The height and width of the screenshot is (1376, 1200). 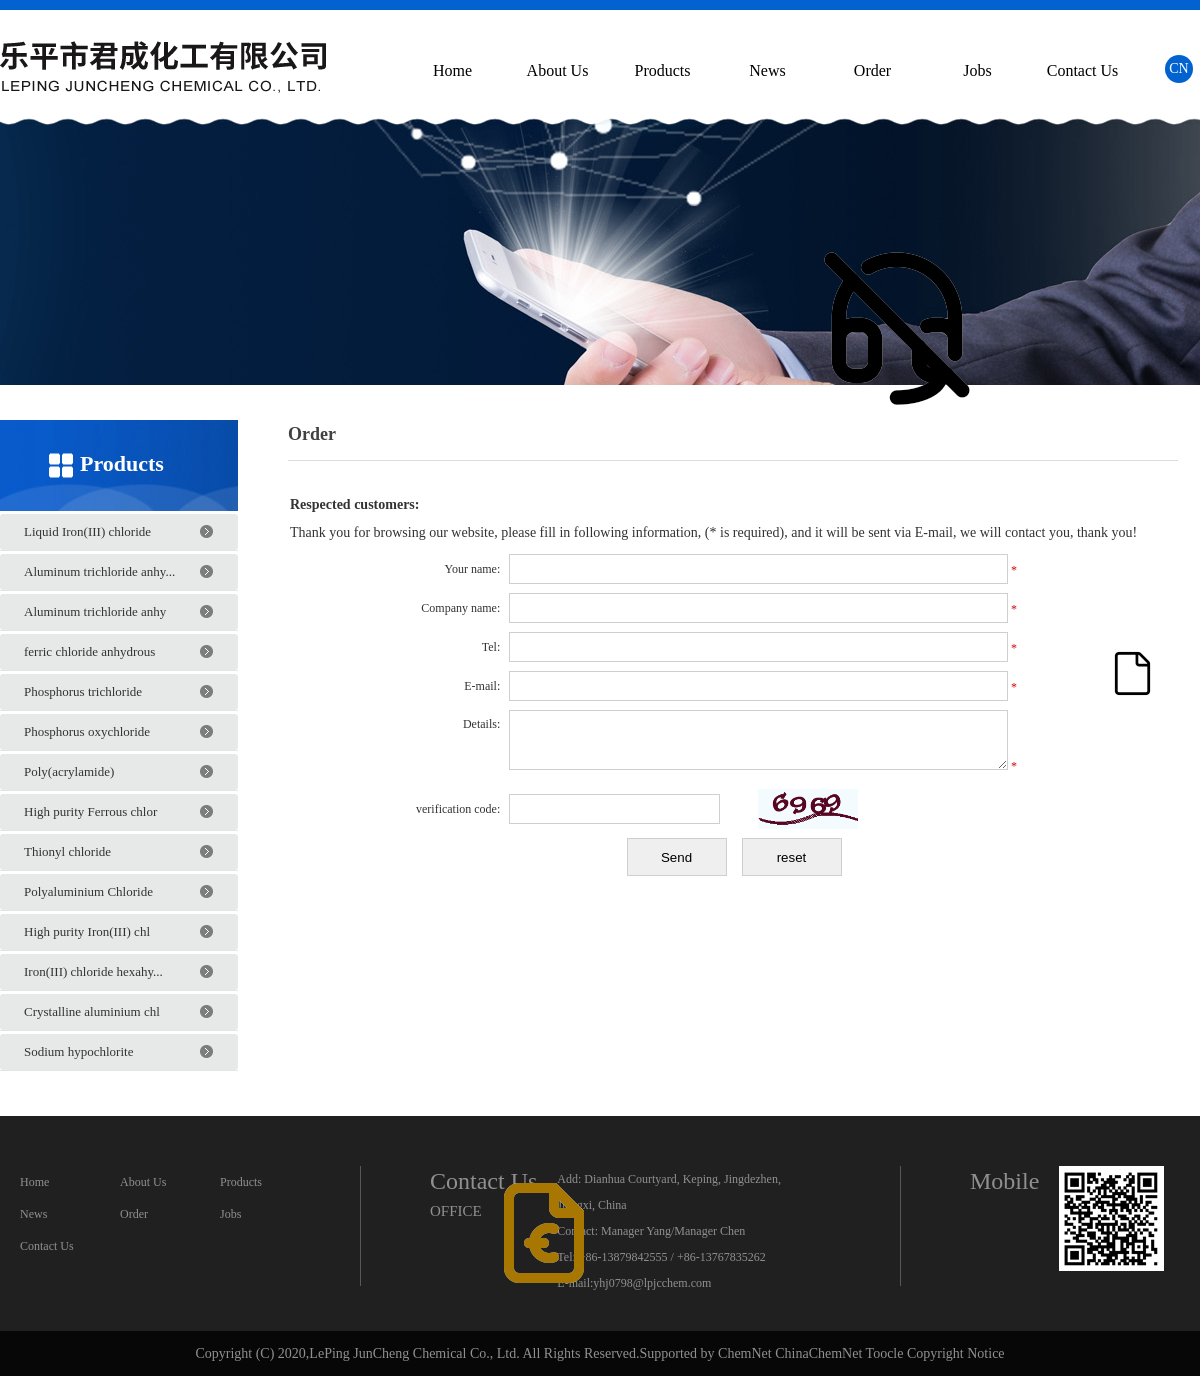 I want to click on mute or disable headset audio, so click(x=897, y=325).